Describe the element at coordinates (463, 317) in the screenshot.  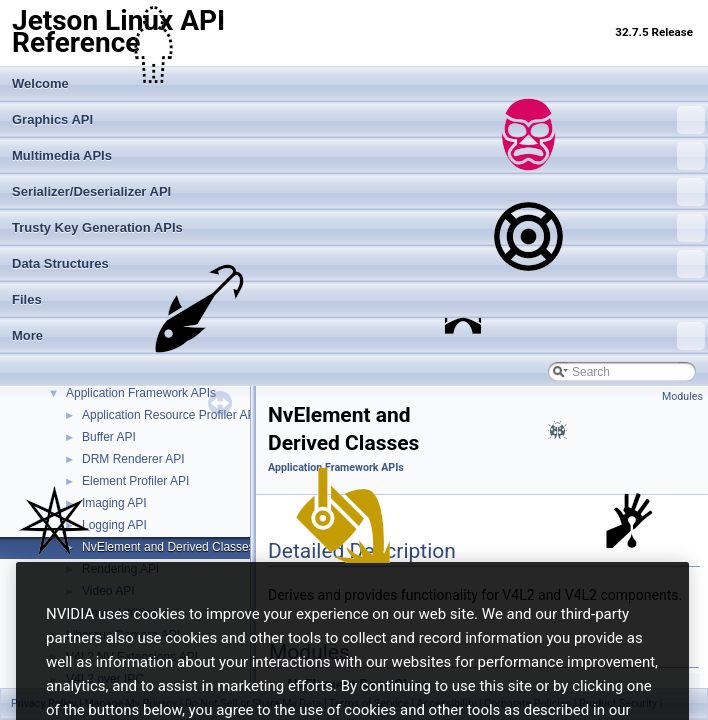
I see `build or place a bridge structure` at that location.